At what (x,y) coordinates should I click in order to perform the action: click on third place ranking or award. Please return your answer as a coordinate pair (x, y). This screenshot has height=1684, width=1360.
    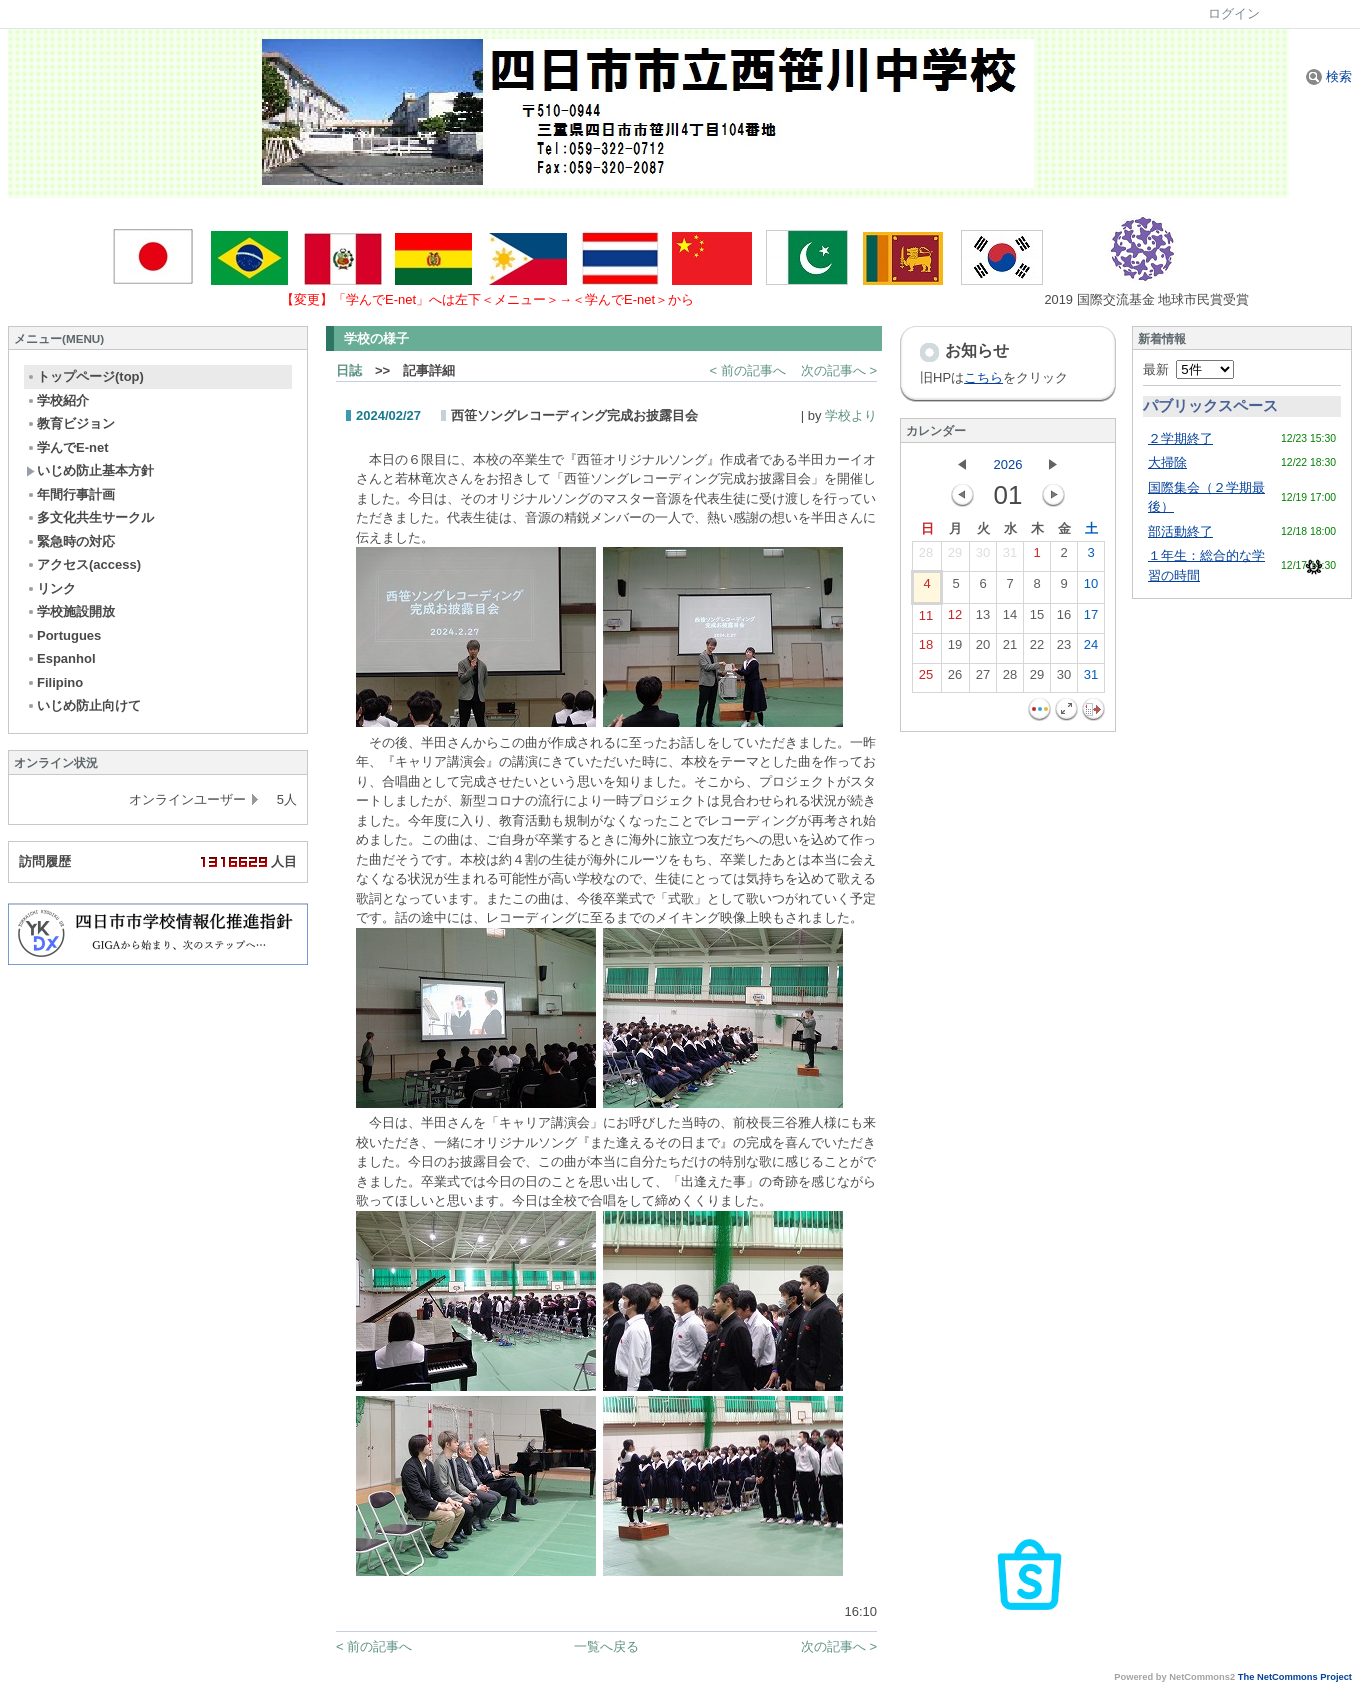
    Looking at the image, I should click on (1314, 567).